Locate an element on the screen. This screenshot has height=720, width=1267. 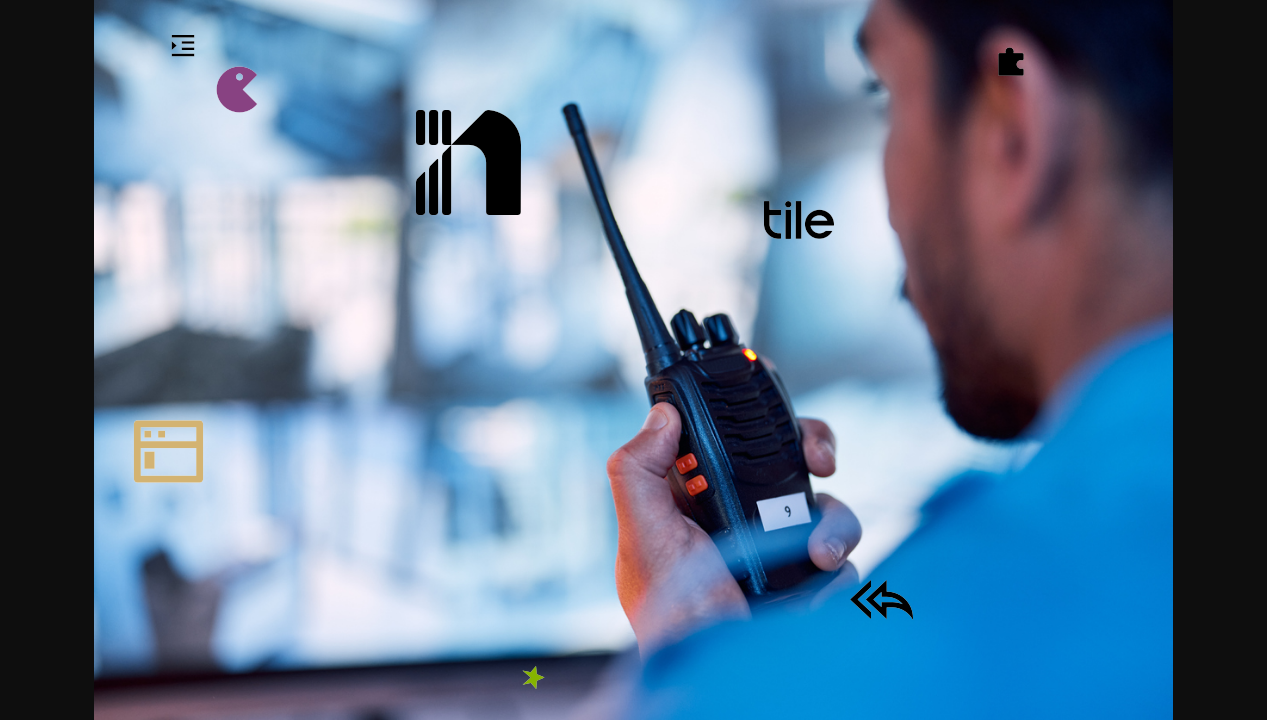
open the Tile app to locate your items is located at coordinates (799, 220).